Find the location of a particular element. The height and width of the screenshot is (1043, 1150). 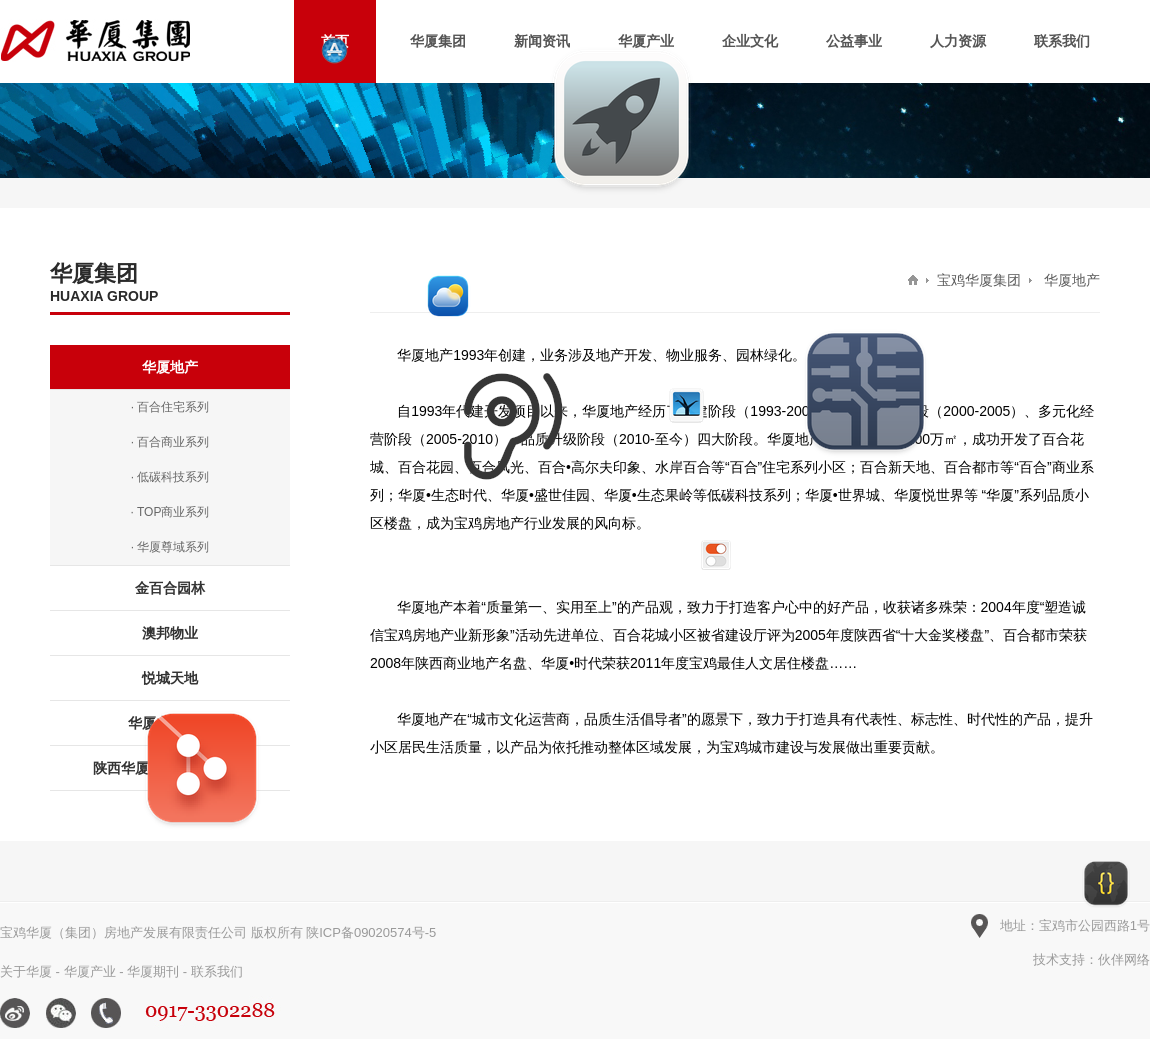

open gerbview nightly app for viewing gerber PCB files is located at coordinates (865, 391).